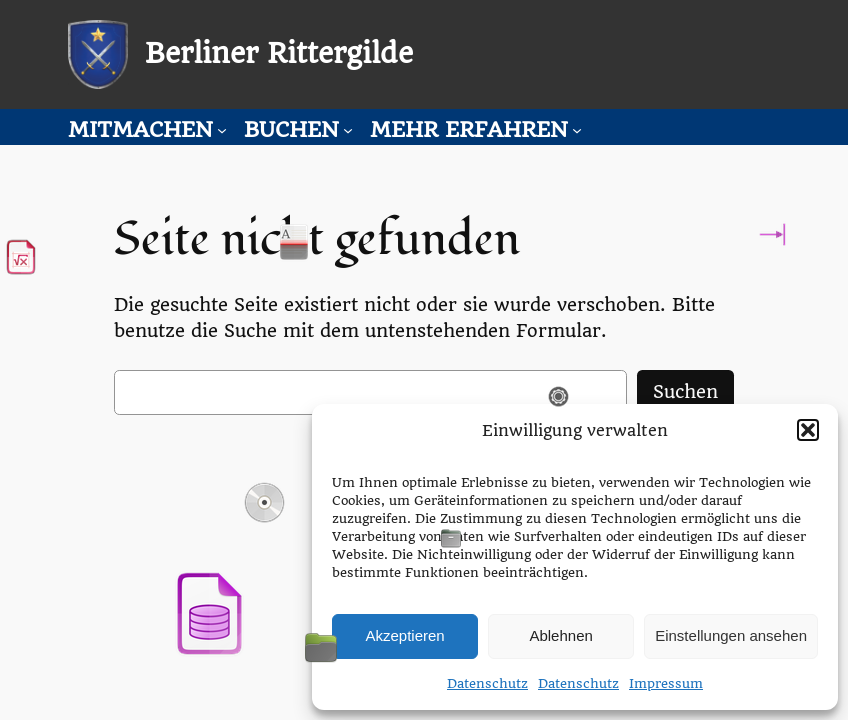  Describe the element at coordinates (209, 613) in the screenshot. I see `open a database template file` at that location.